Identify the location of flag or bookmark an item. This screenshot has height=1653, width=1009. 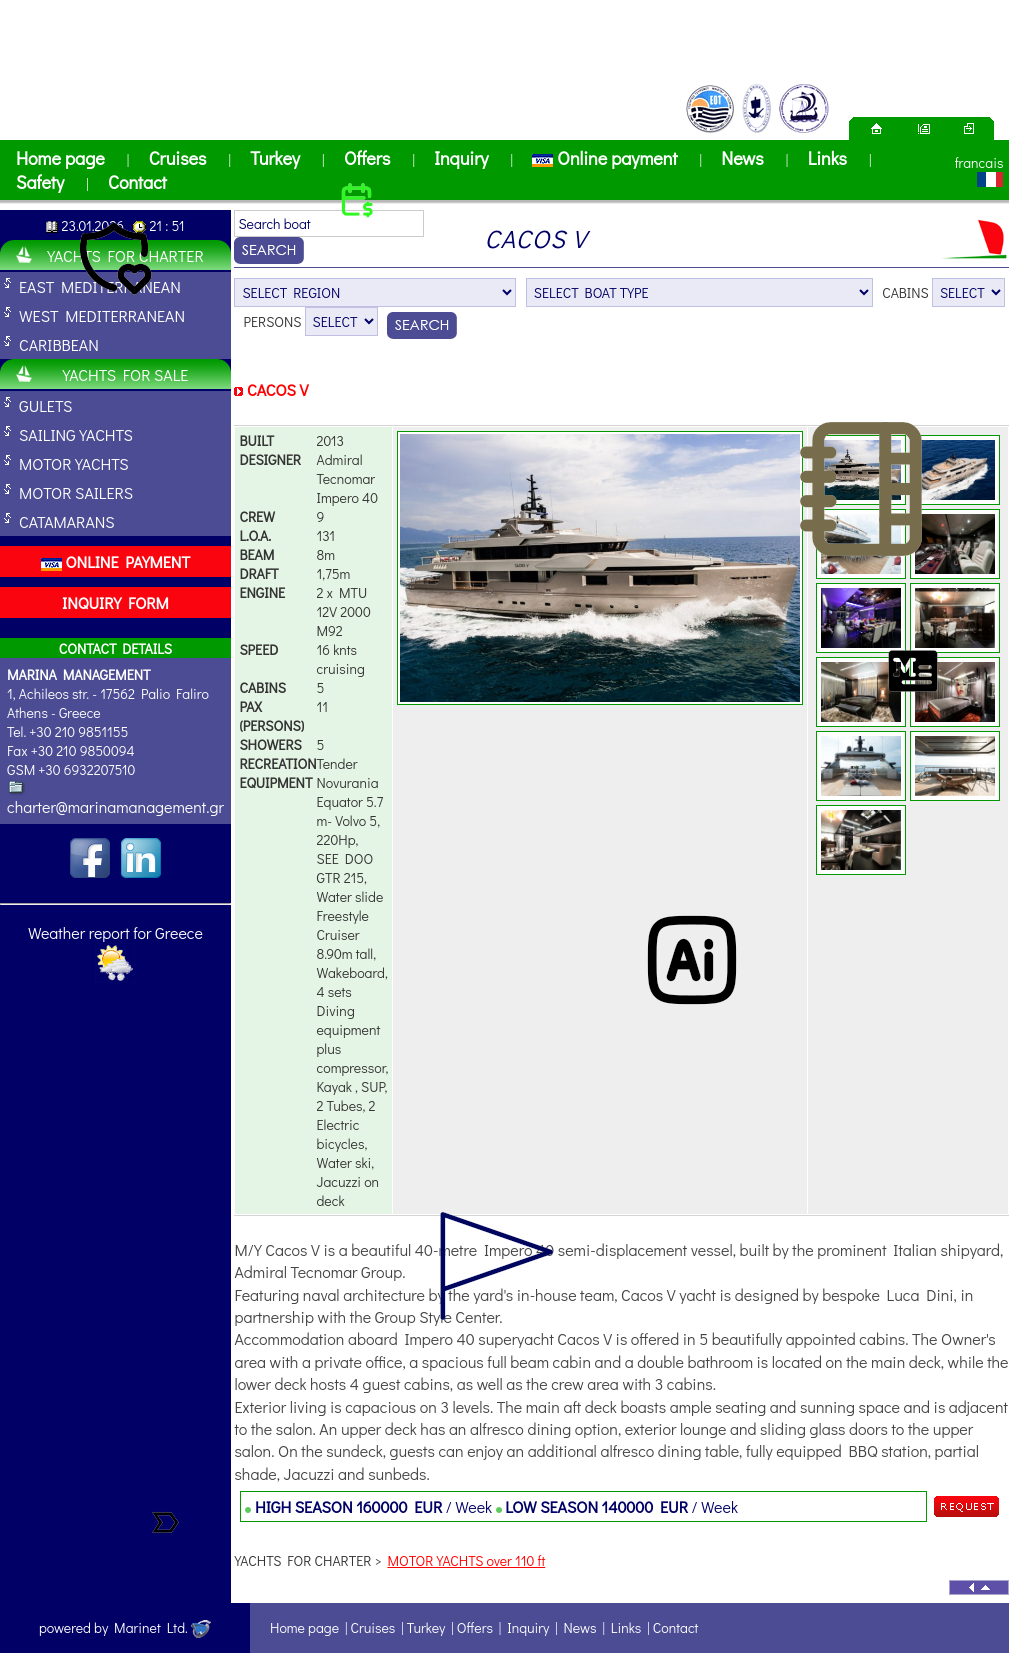
(485, 1266).